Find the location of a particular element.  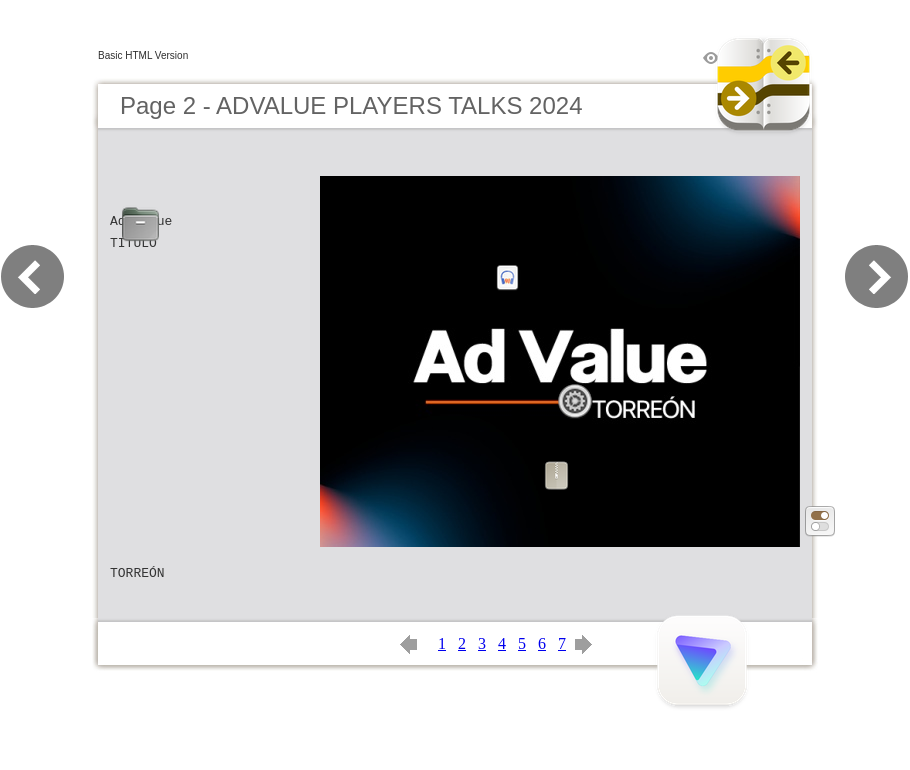

open system settings is located at coordinates (575, 401).